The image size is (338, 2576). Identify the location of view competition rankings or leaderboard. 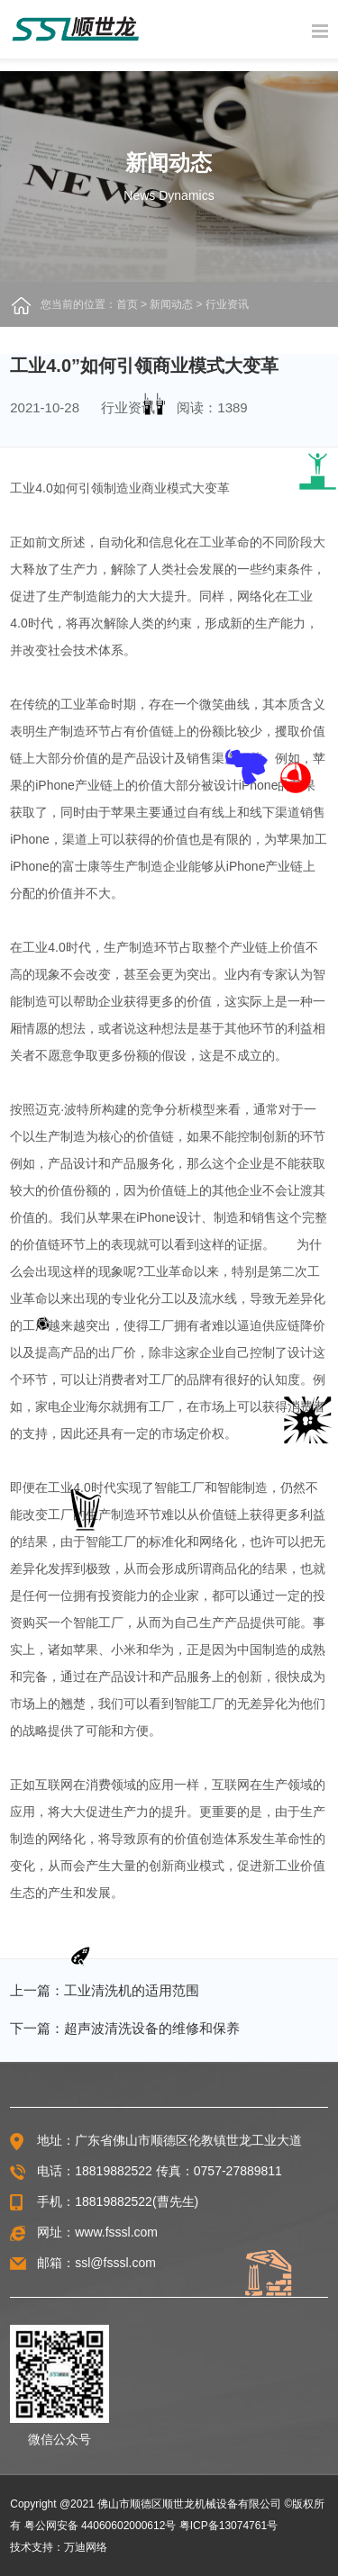
(317, 471).